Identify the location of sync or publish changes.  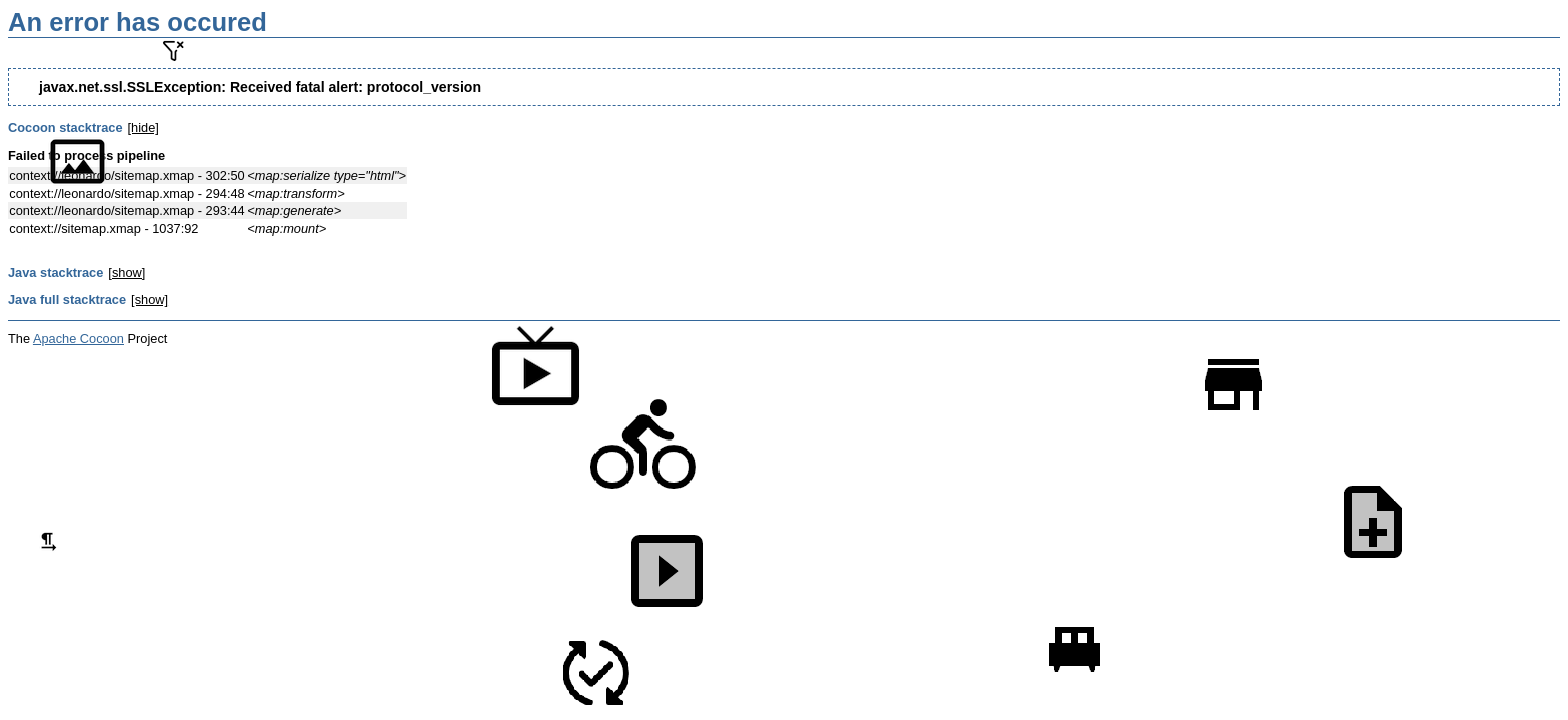
(596, 673).